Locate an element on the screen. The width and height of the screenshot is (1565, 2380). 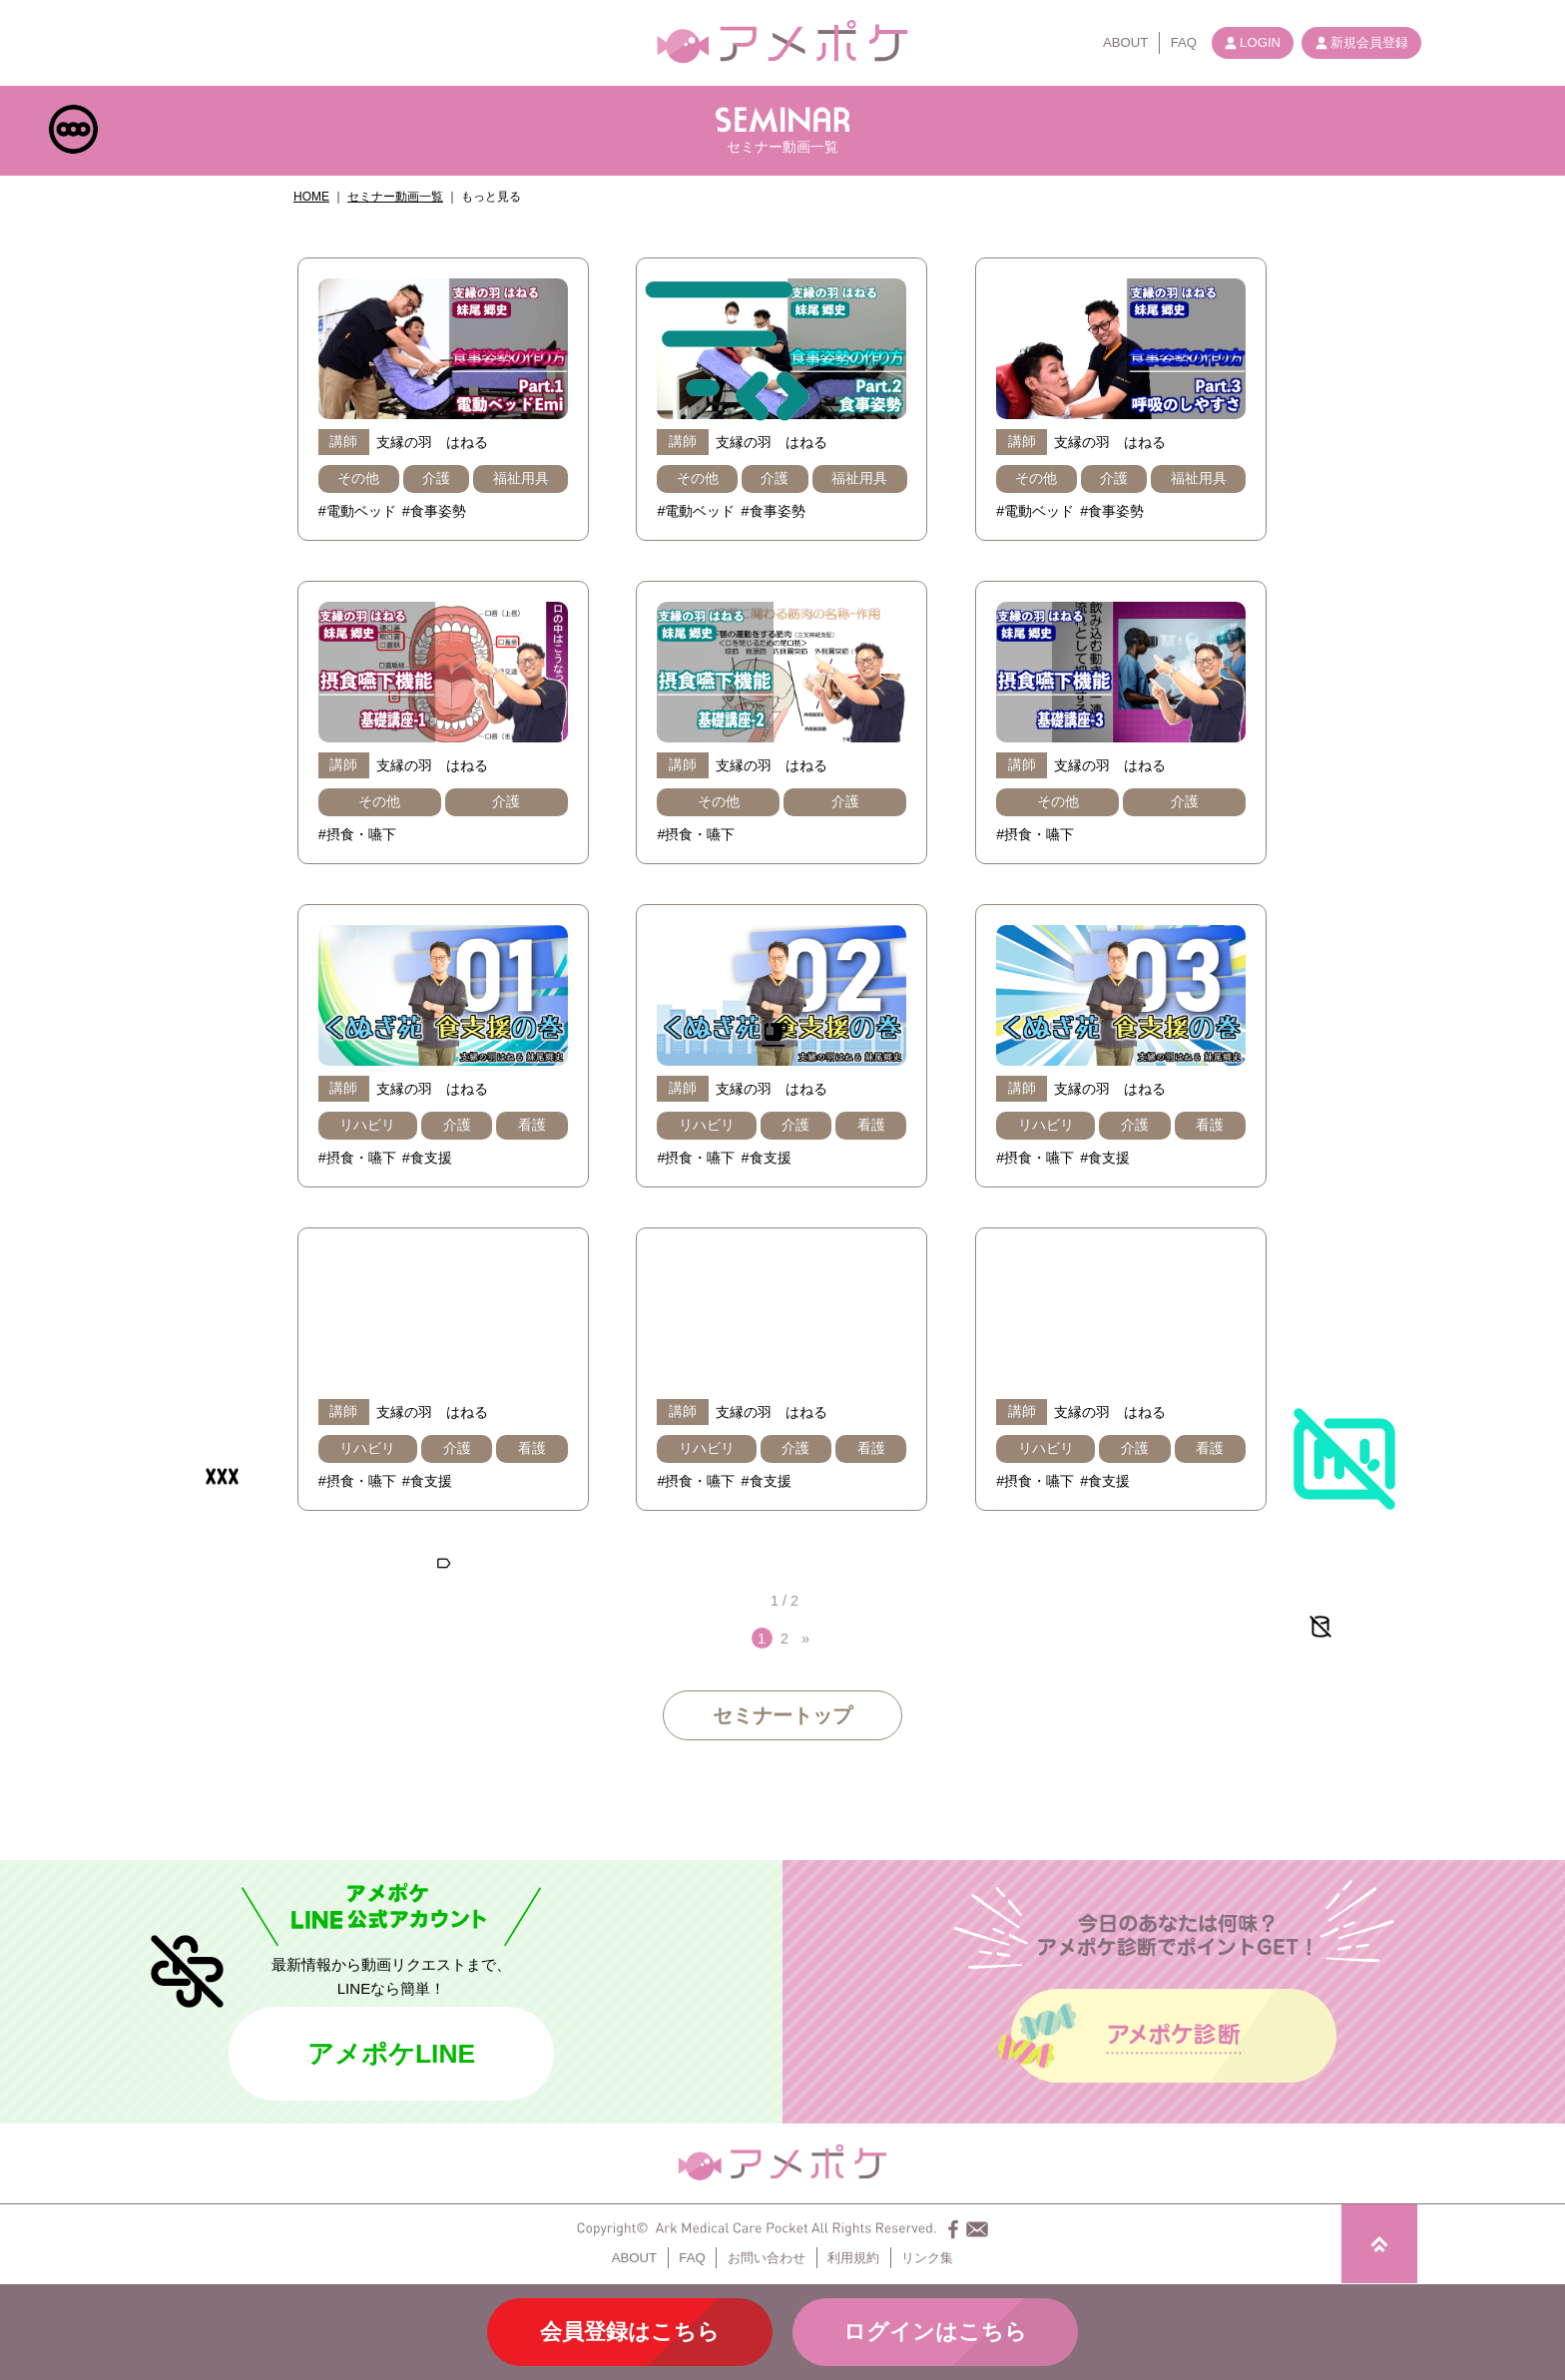
add a label or tag to an item is located at coordinates (443, 1563).